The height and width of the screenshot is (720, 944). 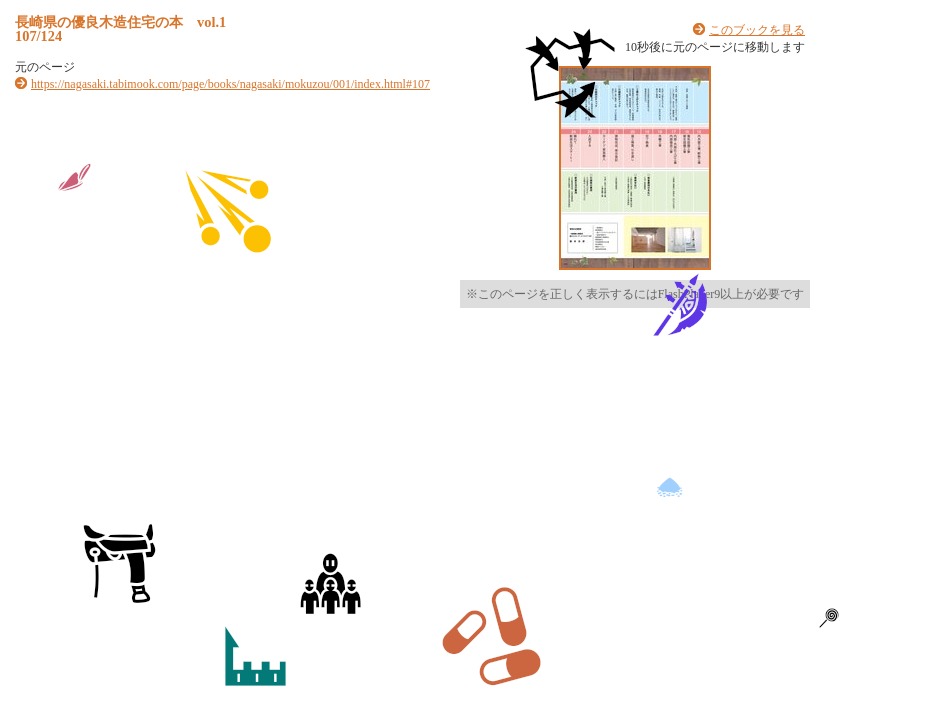 What do you see at coordinates (229, 209) in the screenshot?
I see `launch projectiles or balls` at bounding box center [229, 209].